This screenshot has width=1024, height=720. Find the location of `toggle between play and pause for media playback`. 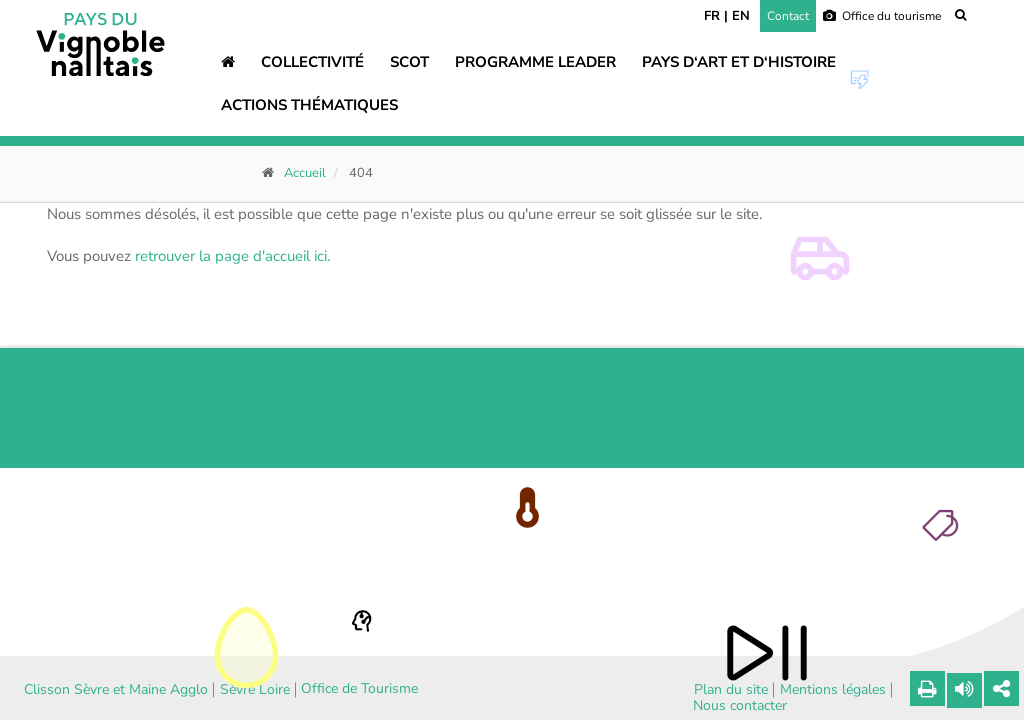

toggle between play and pause for media playback is located at coordinates (767, 653).